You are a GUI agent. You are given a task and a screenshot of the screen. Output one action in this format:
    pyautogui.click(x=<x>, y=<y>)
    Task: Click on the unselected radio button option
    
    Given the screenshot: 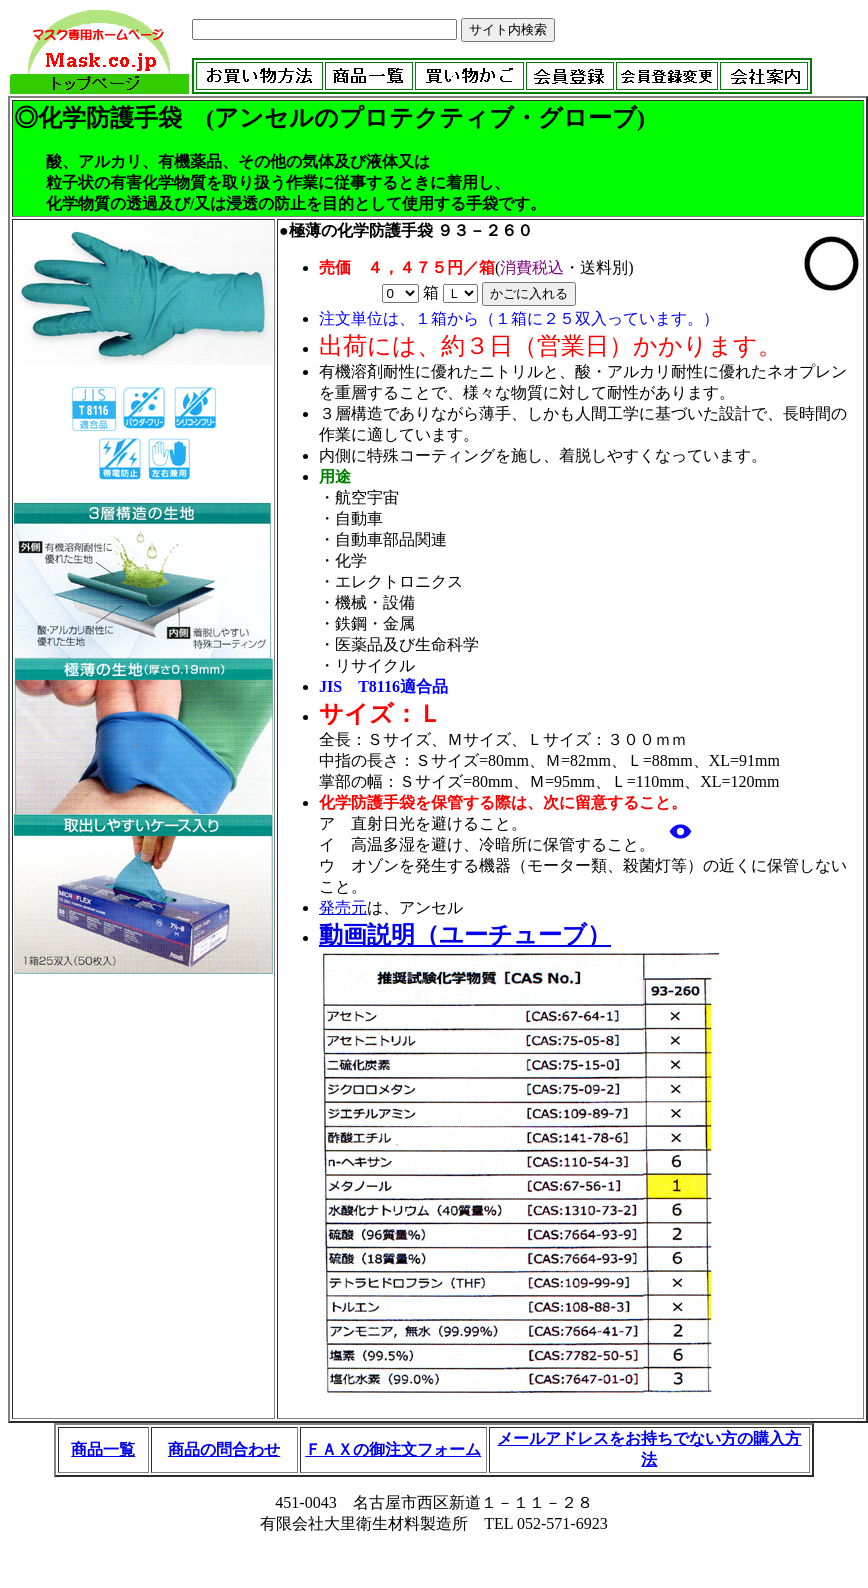 What is the action you would take?
    pyautogui.click(x=831, y=263)
    